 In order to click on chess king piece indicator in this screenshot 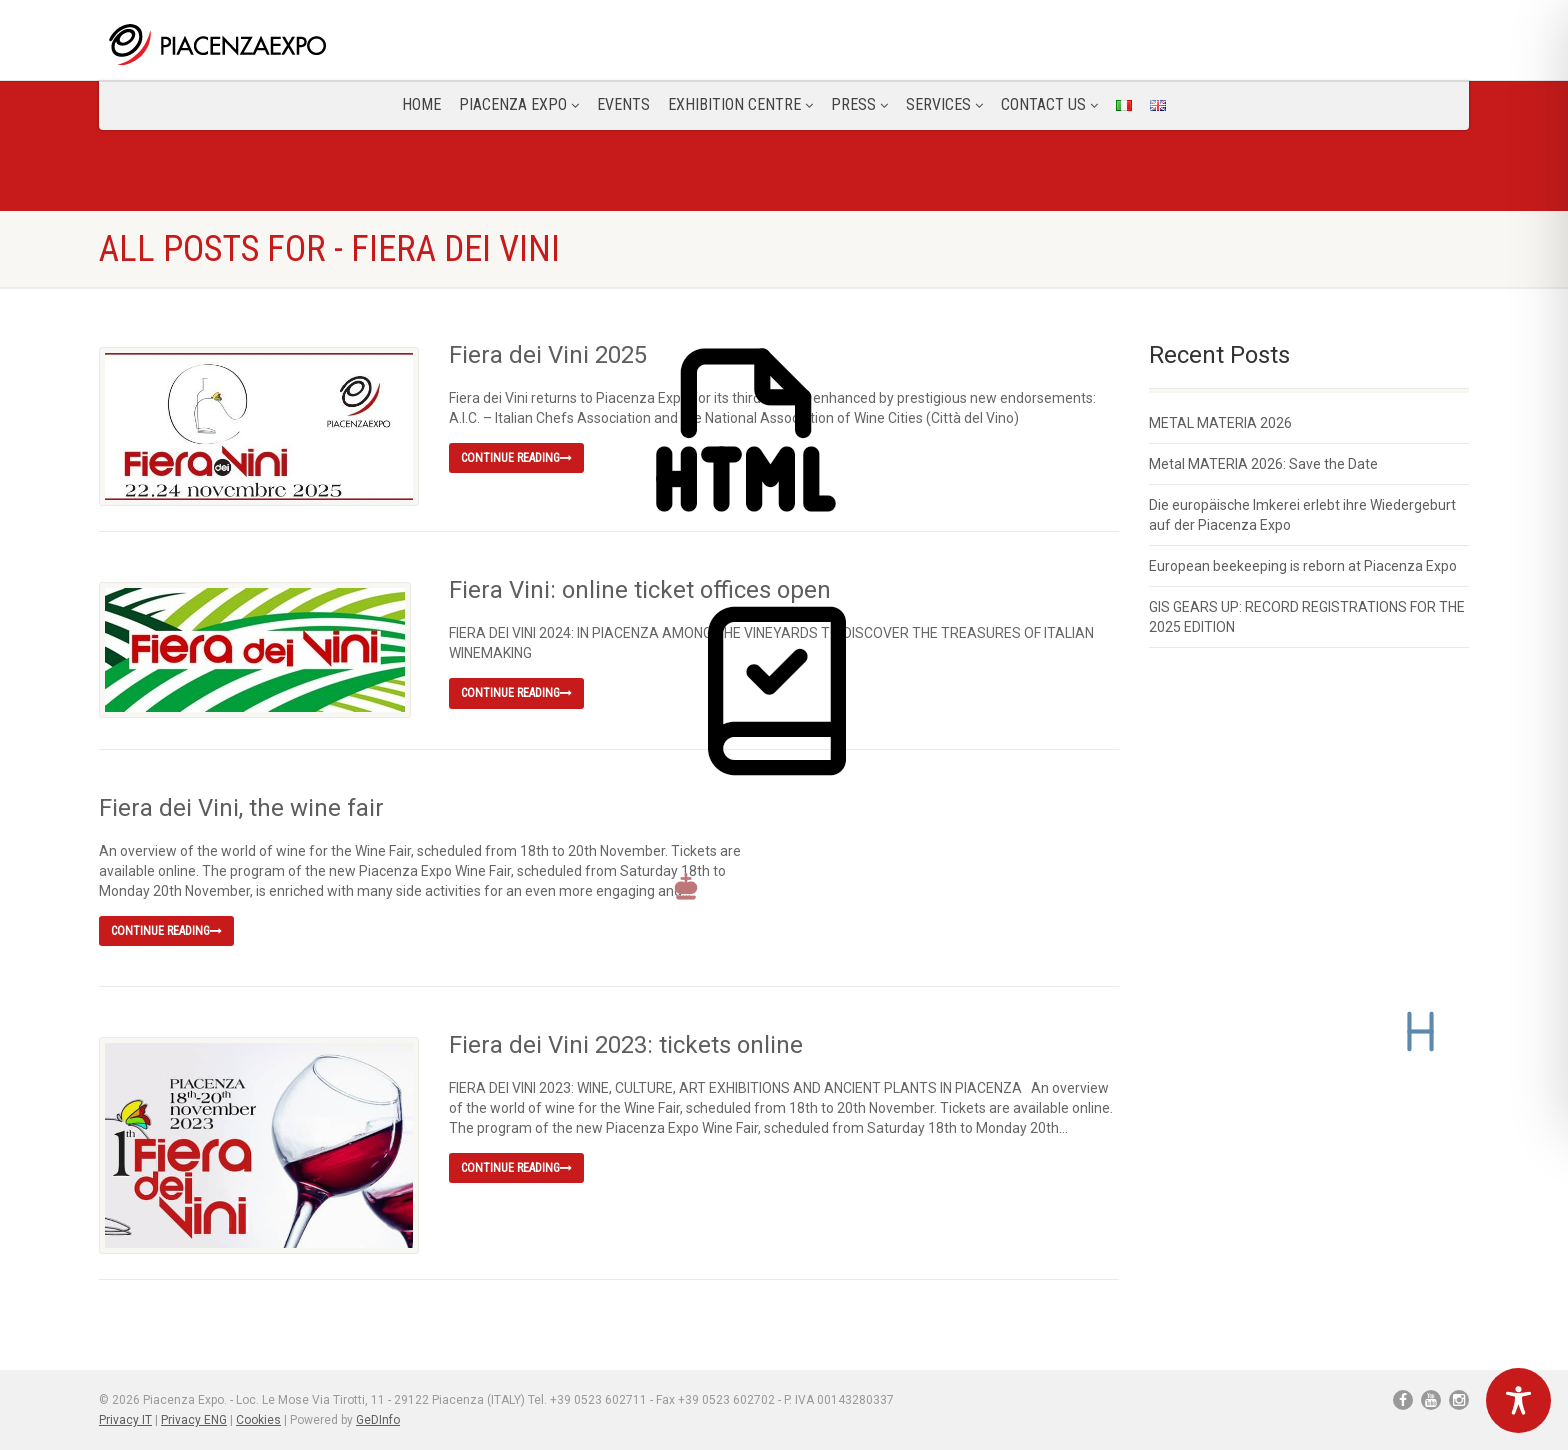, I will do `click(686, 887)`.